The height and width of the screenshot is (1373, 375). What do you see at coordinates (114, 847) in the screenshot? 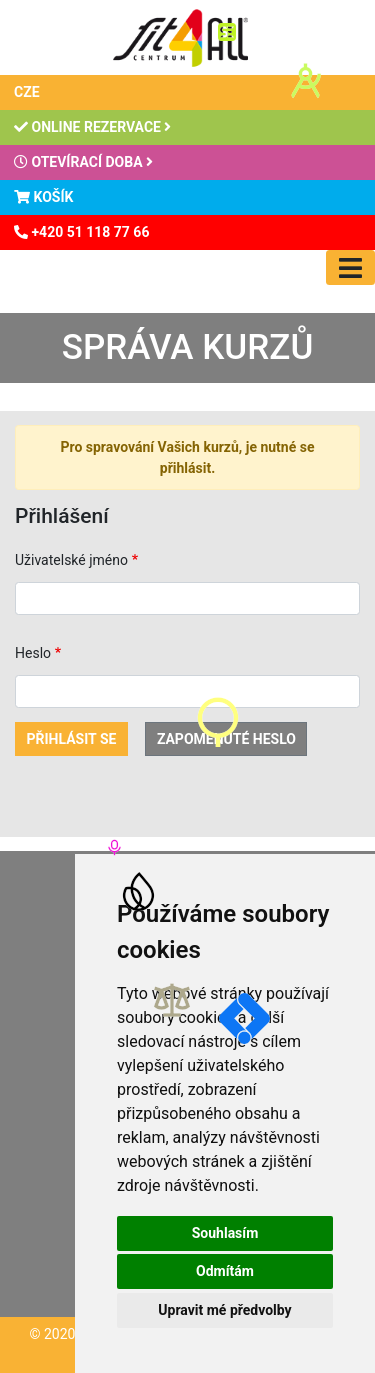
I see `tap to start voice recording` at bounding box center [114, 847].